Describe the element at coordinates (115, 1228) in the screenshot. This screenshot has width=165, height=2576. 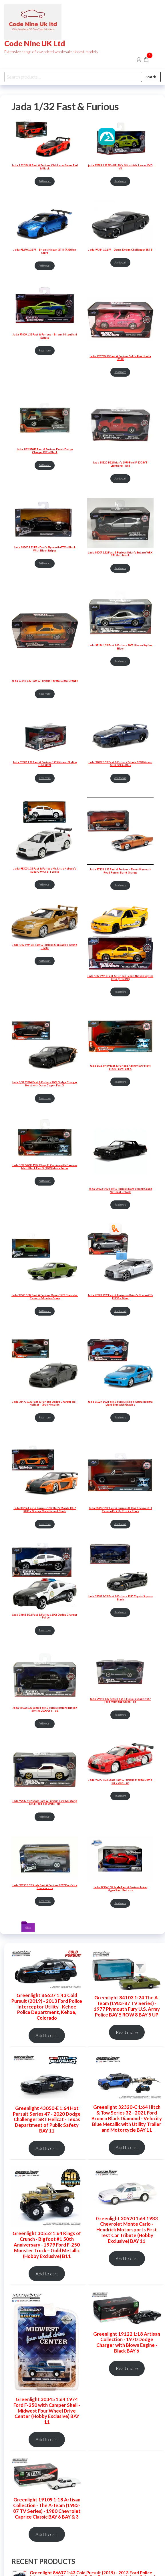
I see `launch gnome nibbles snake game` at that location.